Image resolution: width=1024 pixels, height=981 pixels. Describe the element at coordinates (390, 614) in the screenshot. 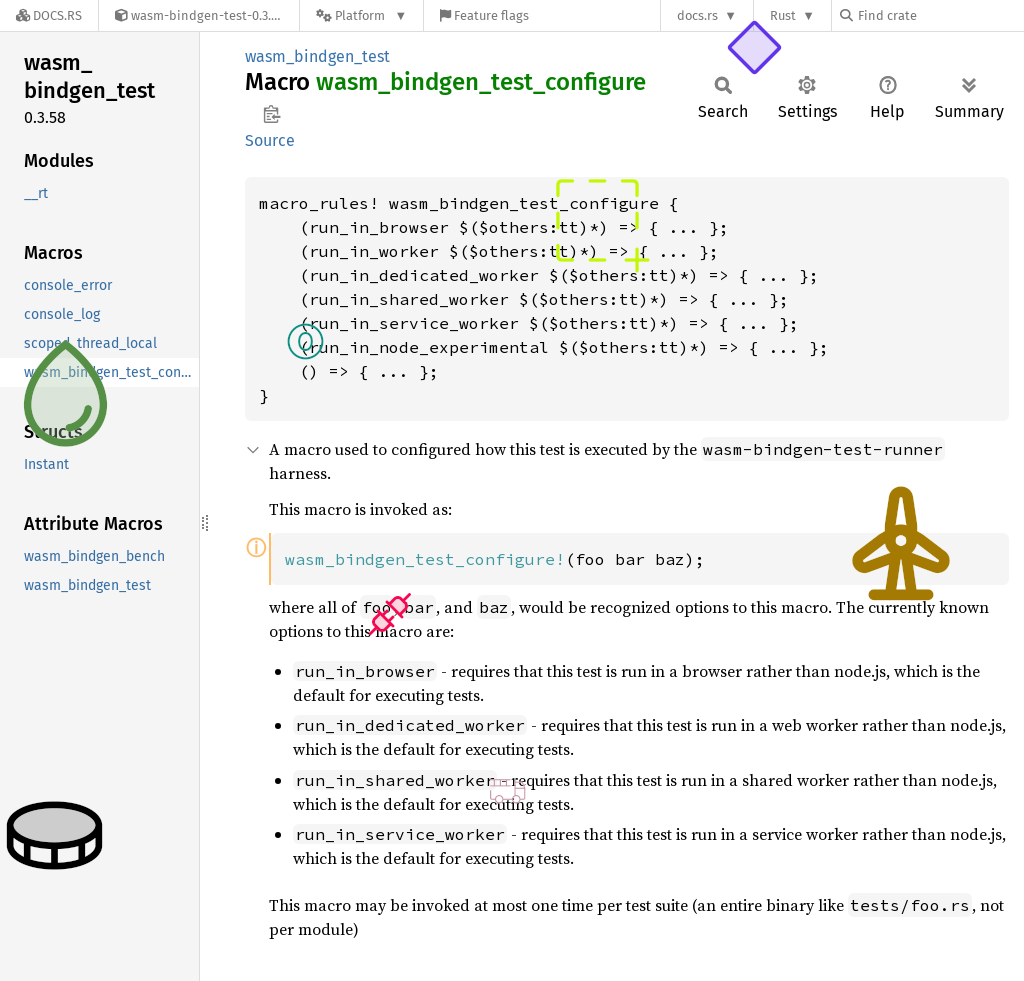

I see `connect or manage device connections` at that location.